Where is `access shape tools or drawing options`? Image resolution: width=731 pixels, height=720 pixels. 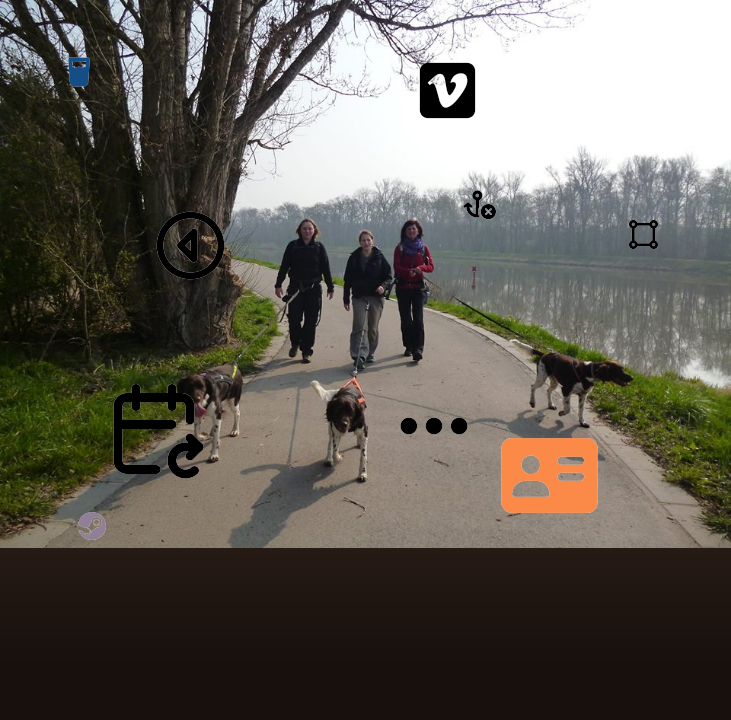
access shape tools or drawing options is located at coordinates (643, 234).